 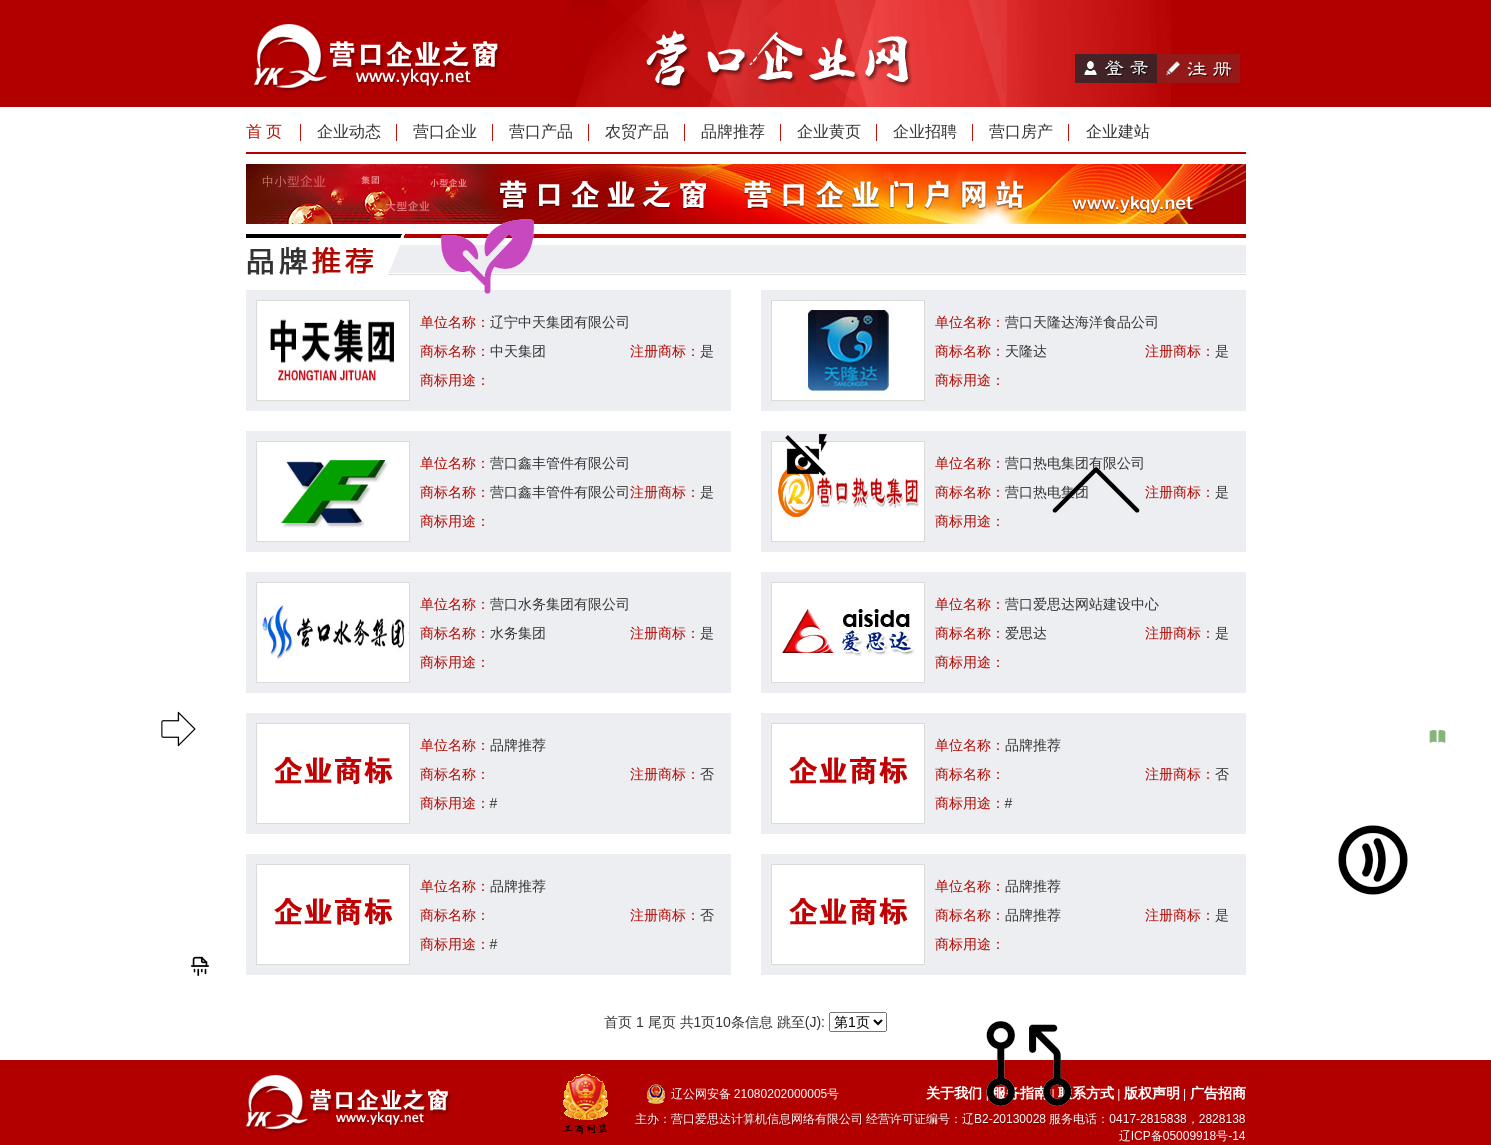 I want to click on go forward or proceed to the next step, so click(x=177, y=729).